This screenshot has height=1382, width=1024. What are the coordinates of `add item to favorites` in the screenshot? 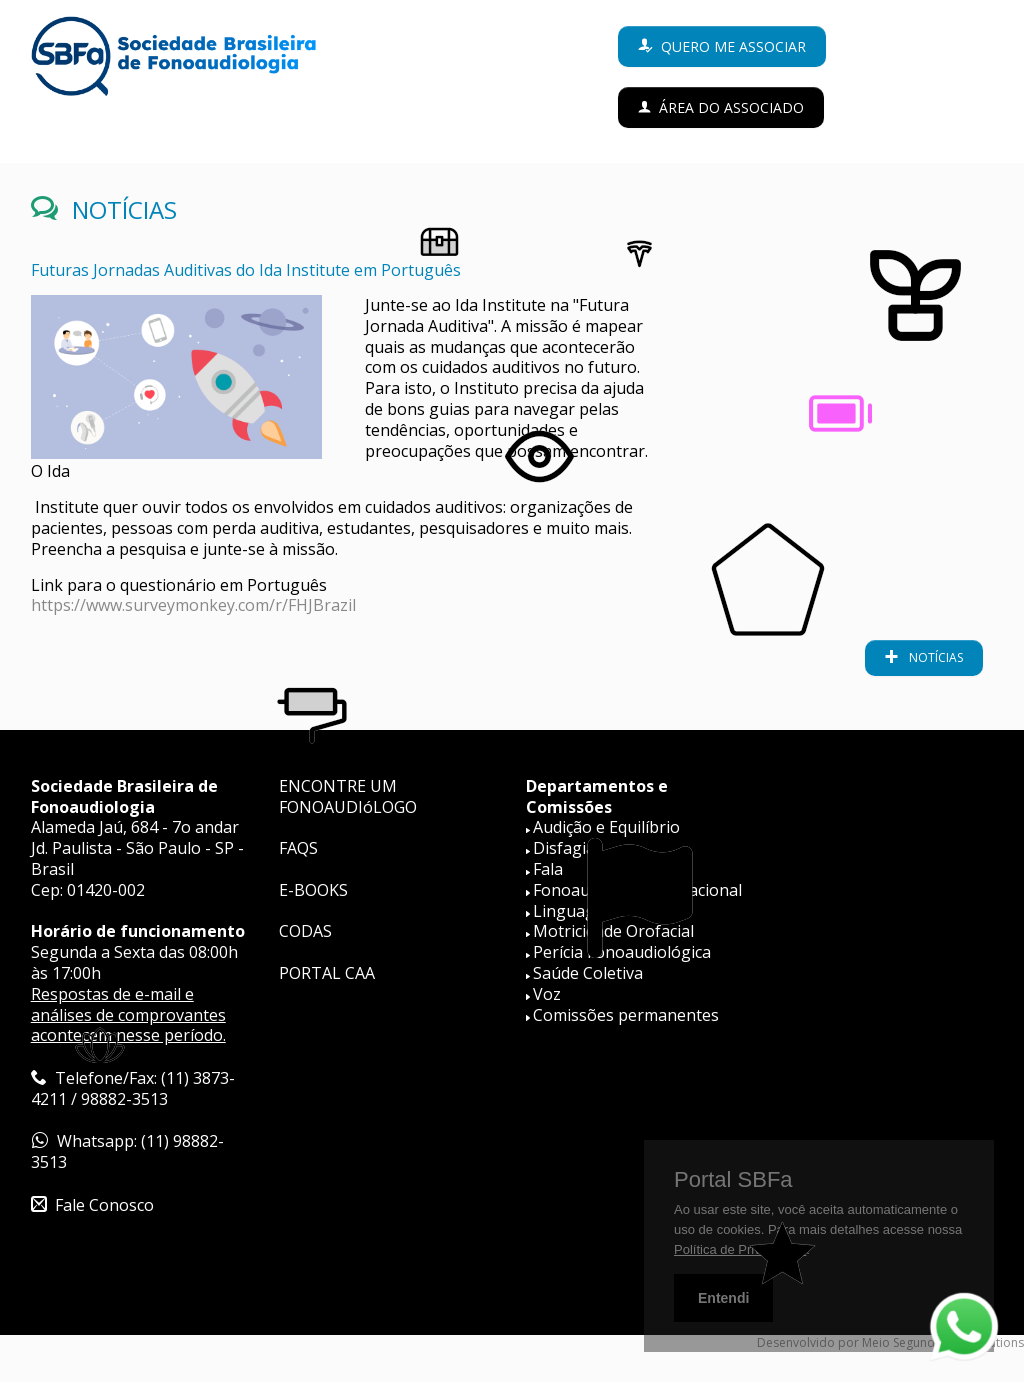 It's located at (782, 1254).